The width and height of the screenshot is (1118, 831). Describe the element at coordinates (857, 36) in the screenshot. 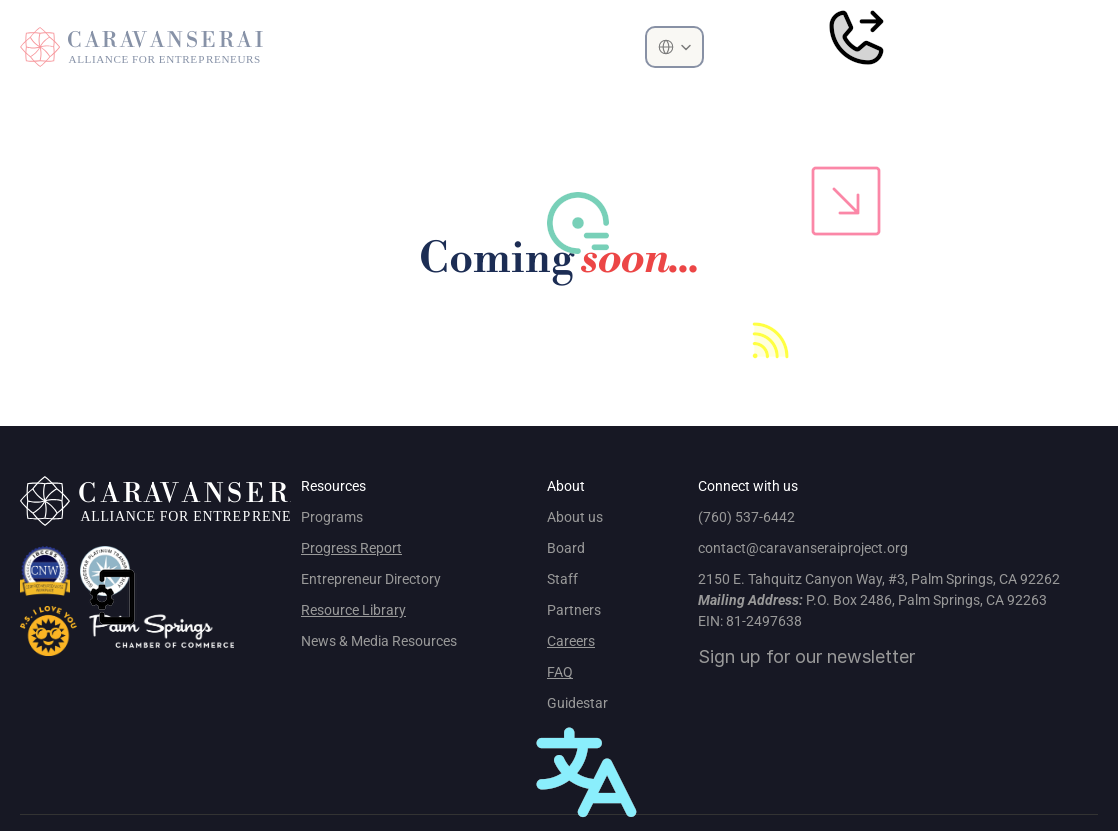

I see `transfer an active call` at that location.